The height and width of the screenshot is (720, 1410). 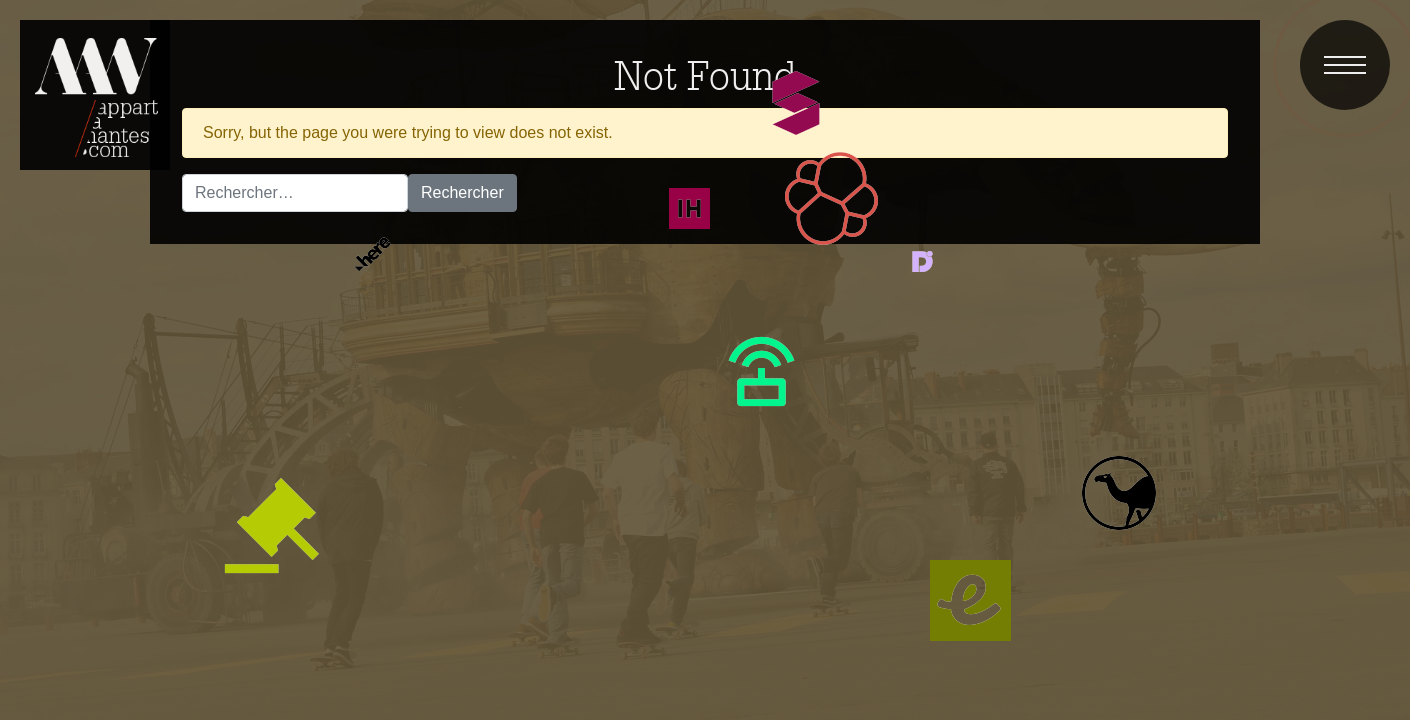 What do you see at coordinates (922, 261) in the screenshot?
I see `open Dolibarr ERP/CRM application` at bounding box center [922, 261].